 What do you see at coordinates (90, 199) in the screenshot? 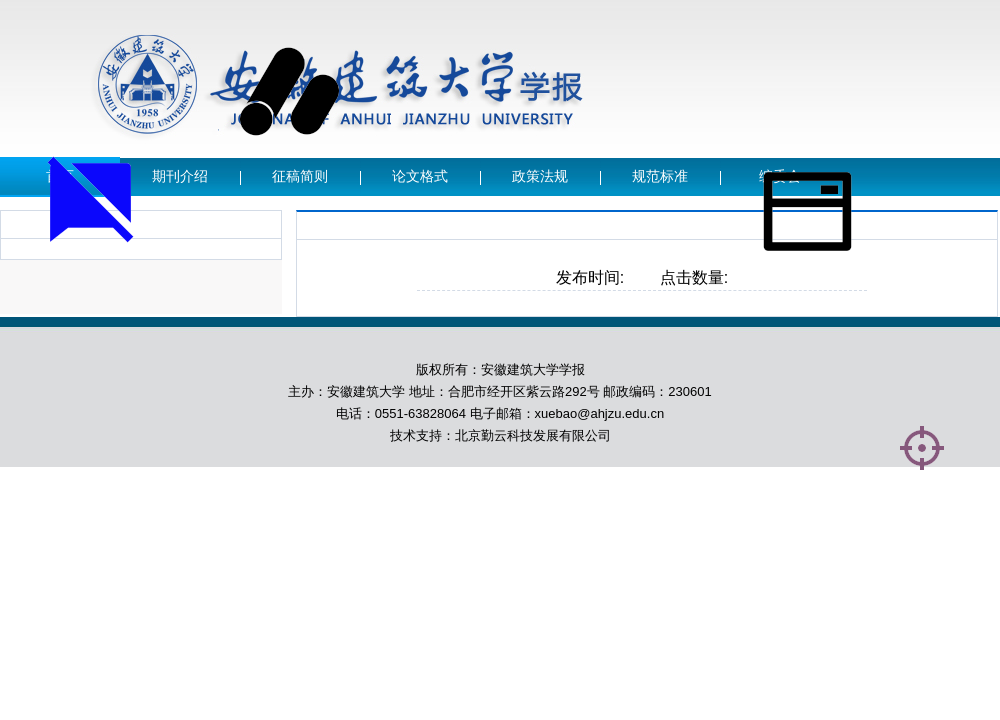
I see `mute or disable chat notifications` at bounding box center [90, 199].